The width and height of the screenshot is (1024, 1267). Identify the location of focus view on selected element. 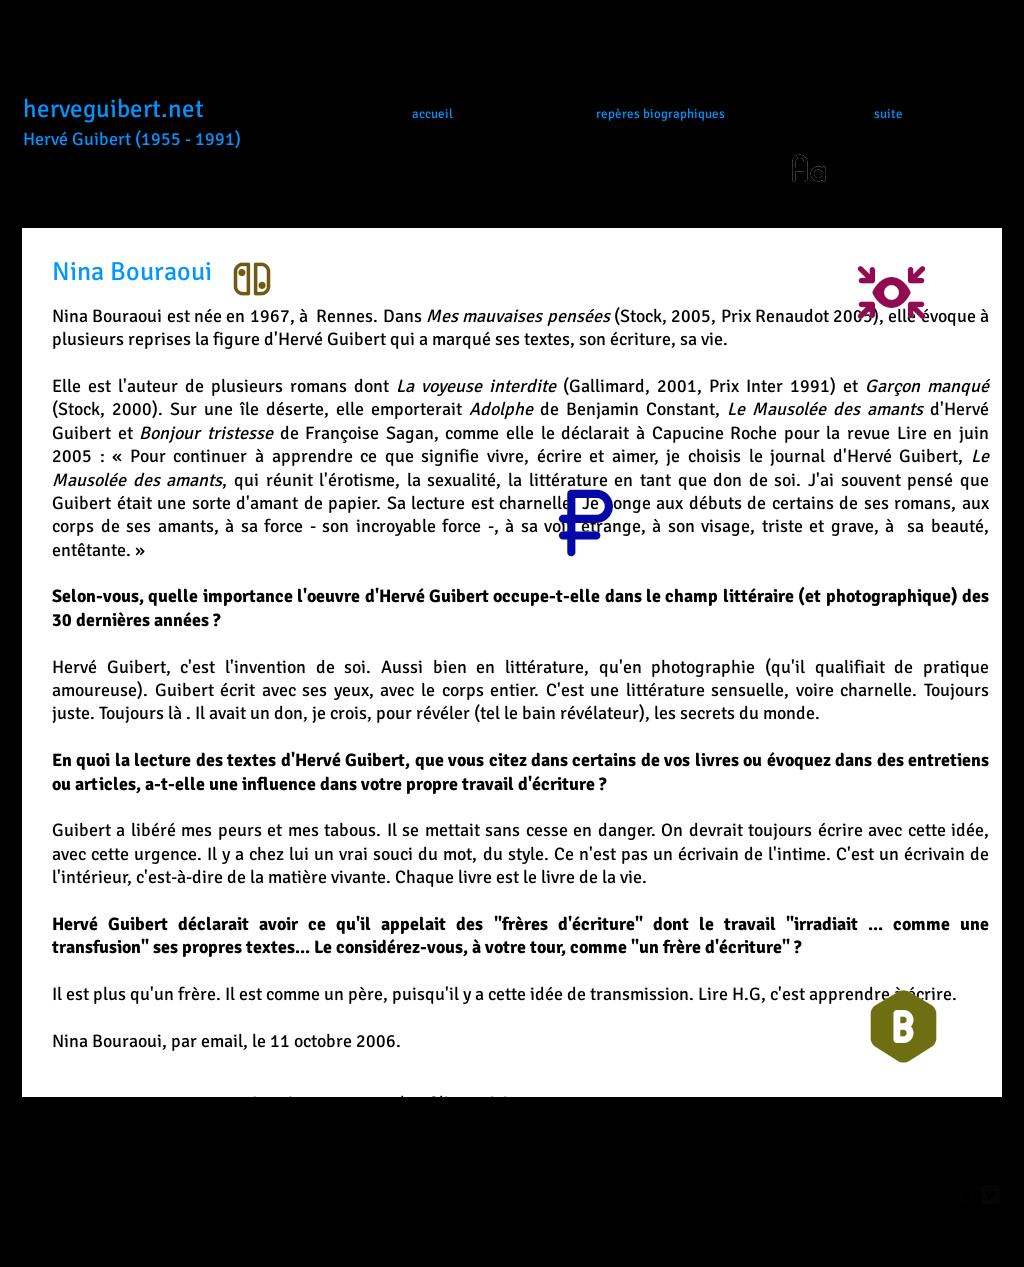
(891, 292).